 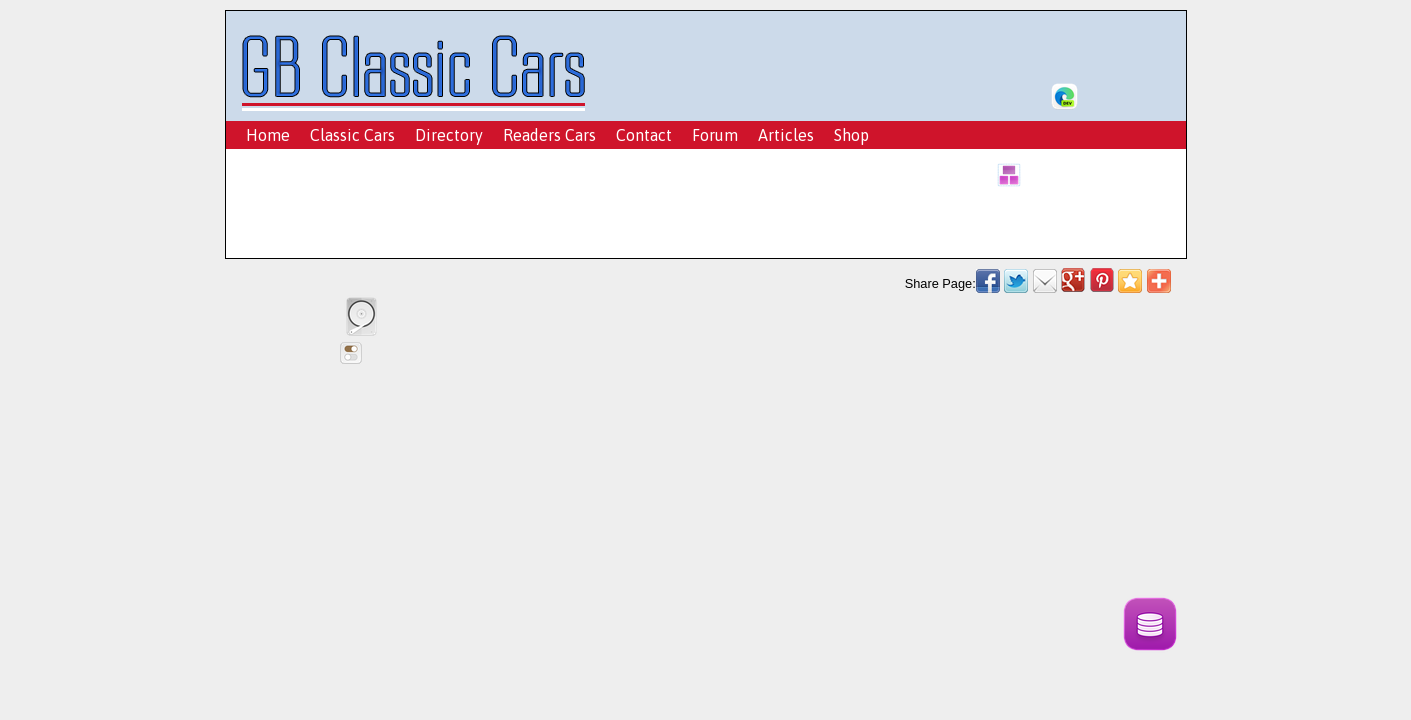 I want to click on open disk utility application, so click(x=361, y=316).